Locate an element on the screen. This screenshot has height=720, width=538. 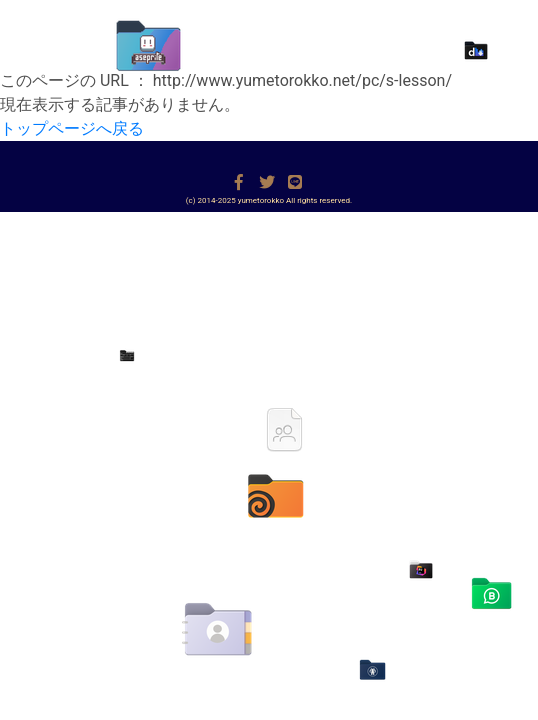
credits or attribution file is located at coordinates (284, 429).